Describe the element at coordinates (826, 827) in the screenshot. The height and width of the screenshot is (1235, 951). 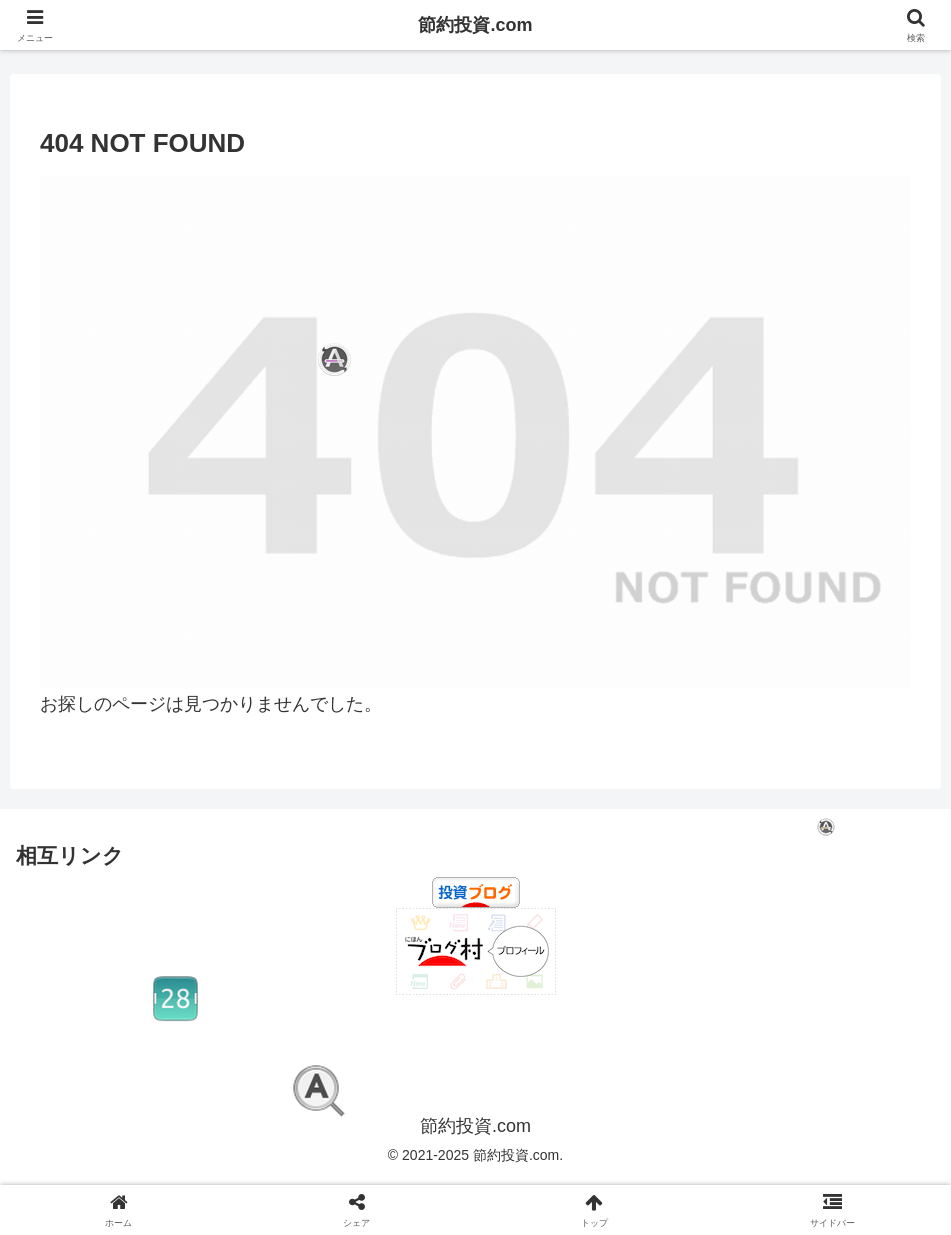
I see `open the software updater application` at that location.